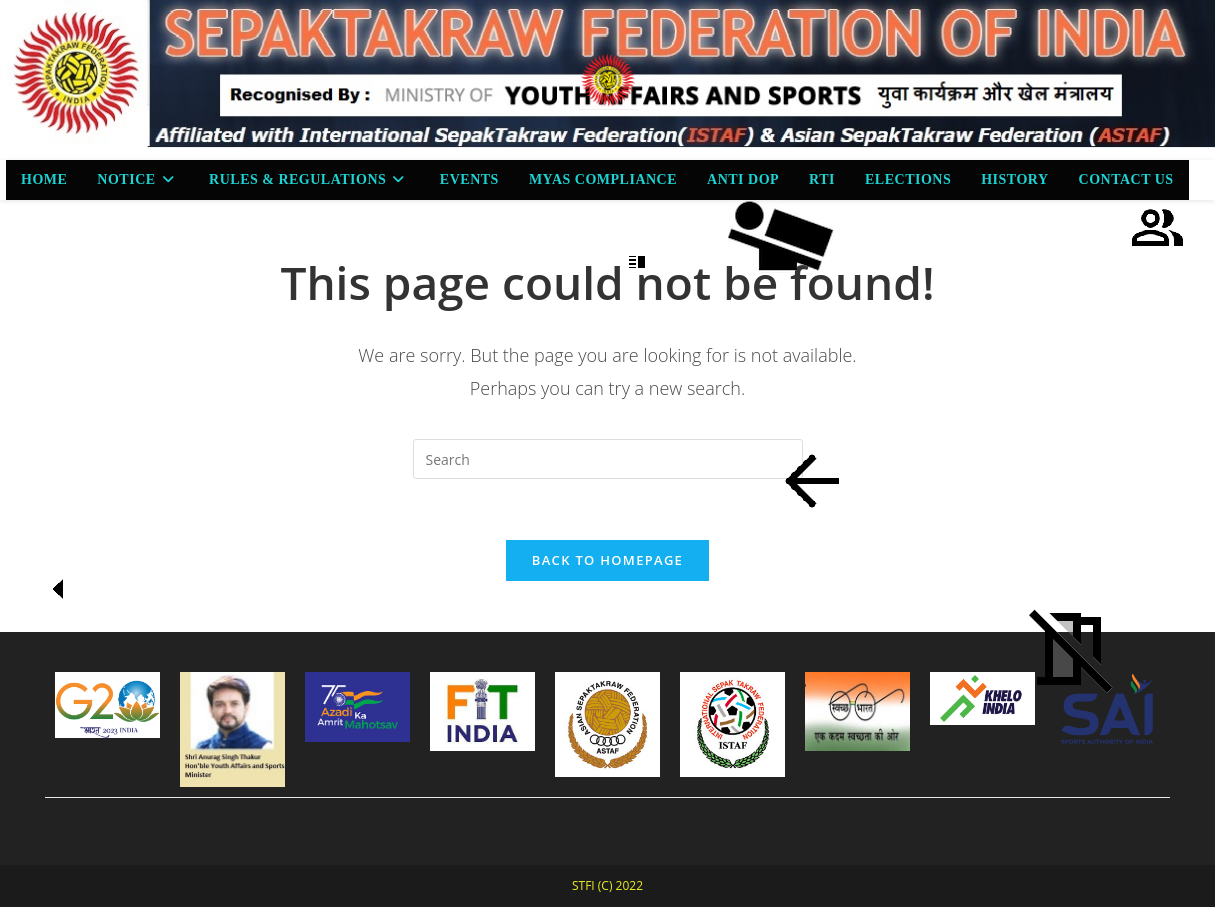 The width and height of the screenshot is (1215, 907). What do you see at coordinates (812, 481) in the screenshot?
I see `go back to the previous screen` at bounding box center [812, 481].